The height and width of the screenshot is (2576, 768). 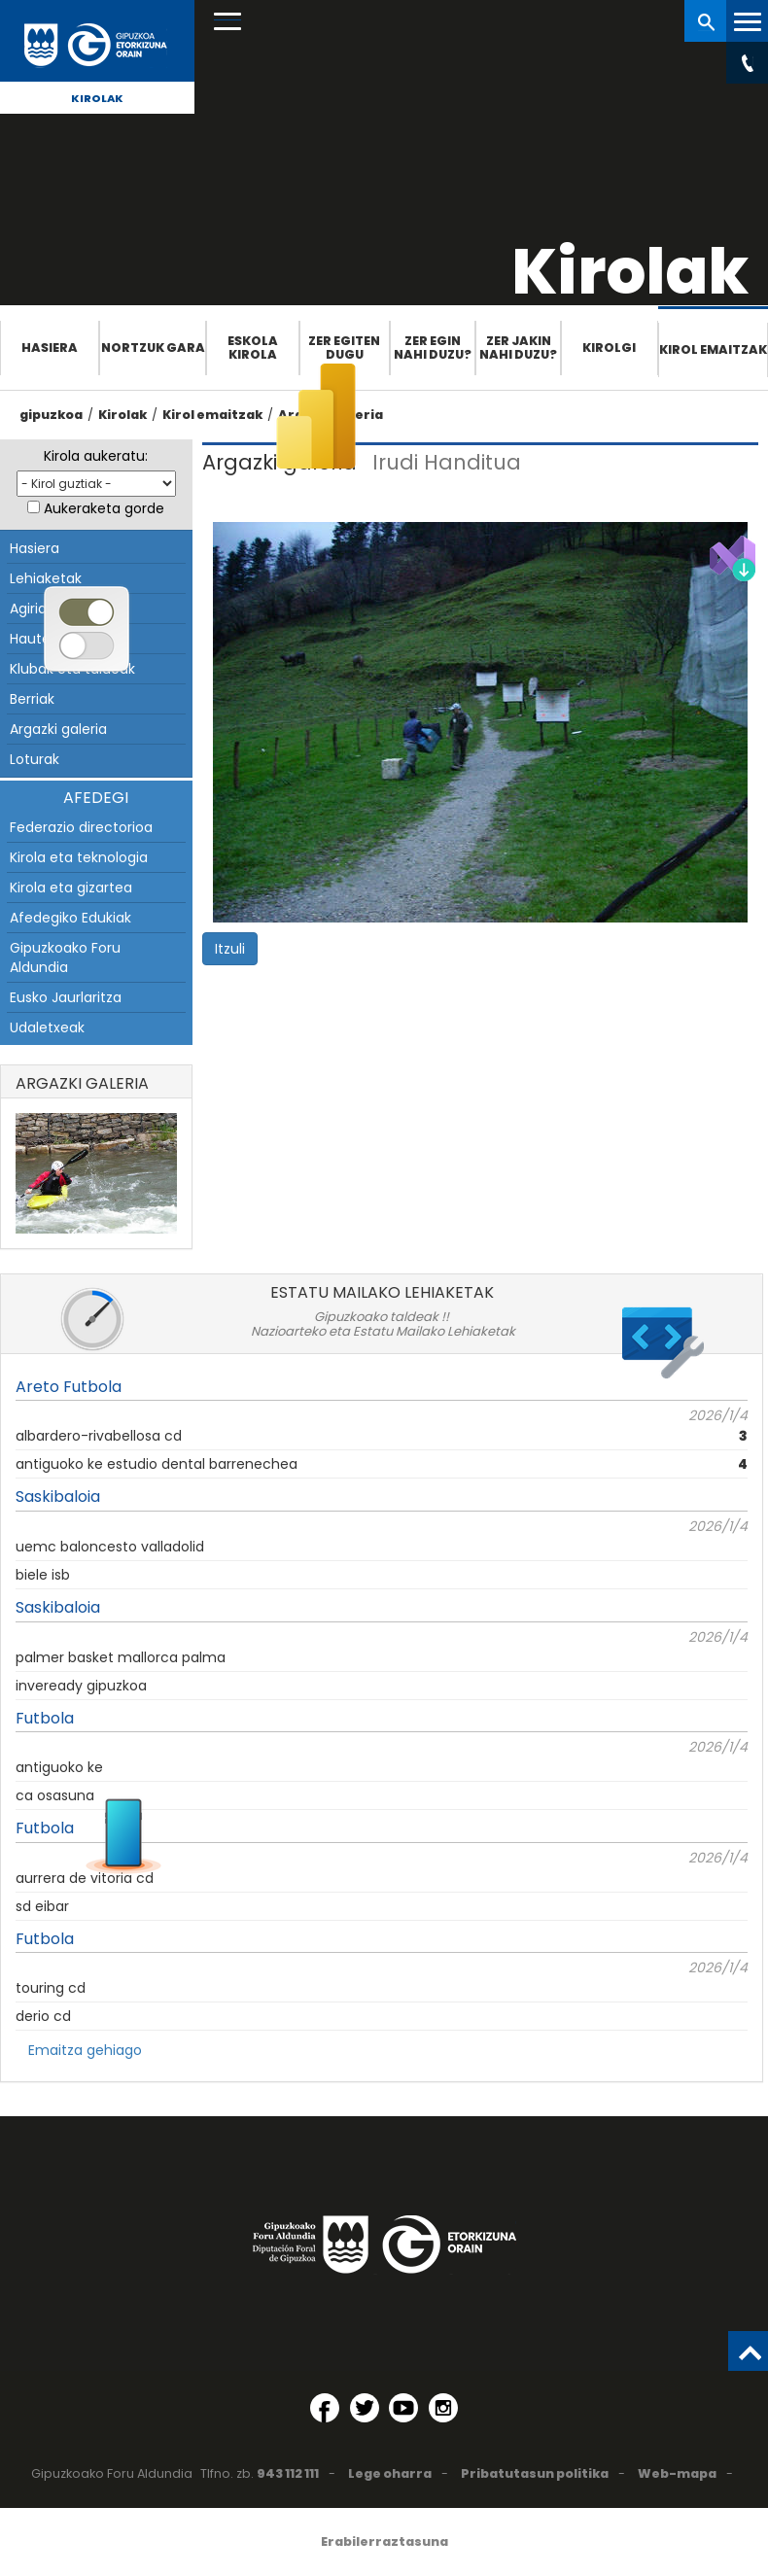 What do you see at coordinates (663, 1340) in the screenshot?
I see `open remote tools application` at bounding box center [663, 1340].